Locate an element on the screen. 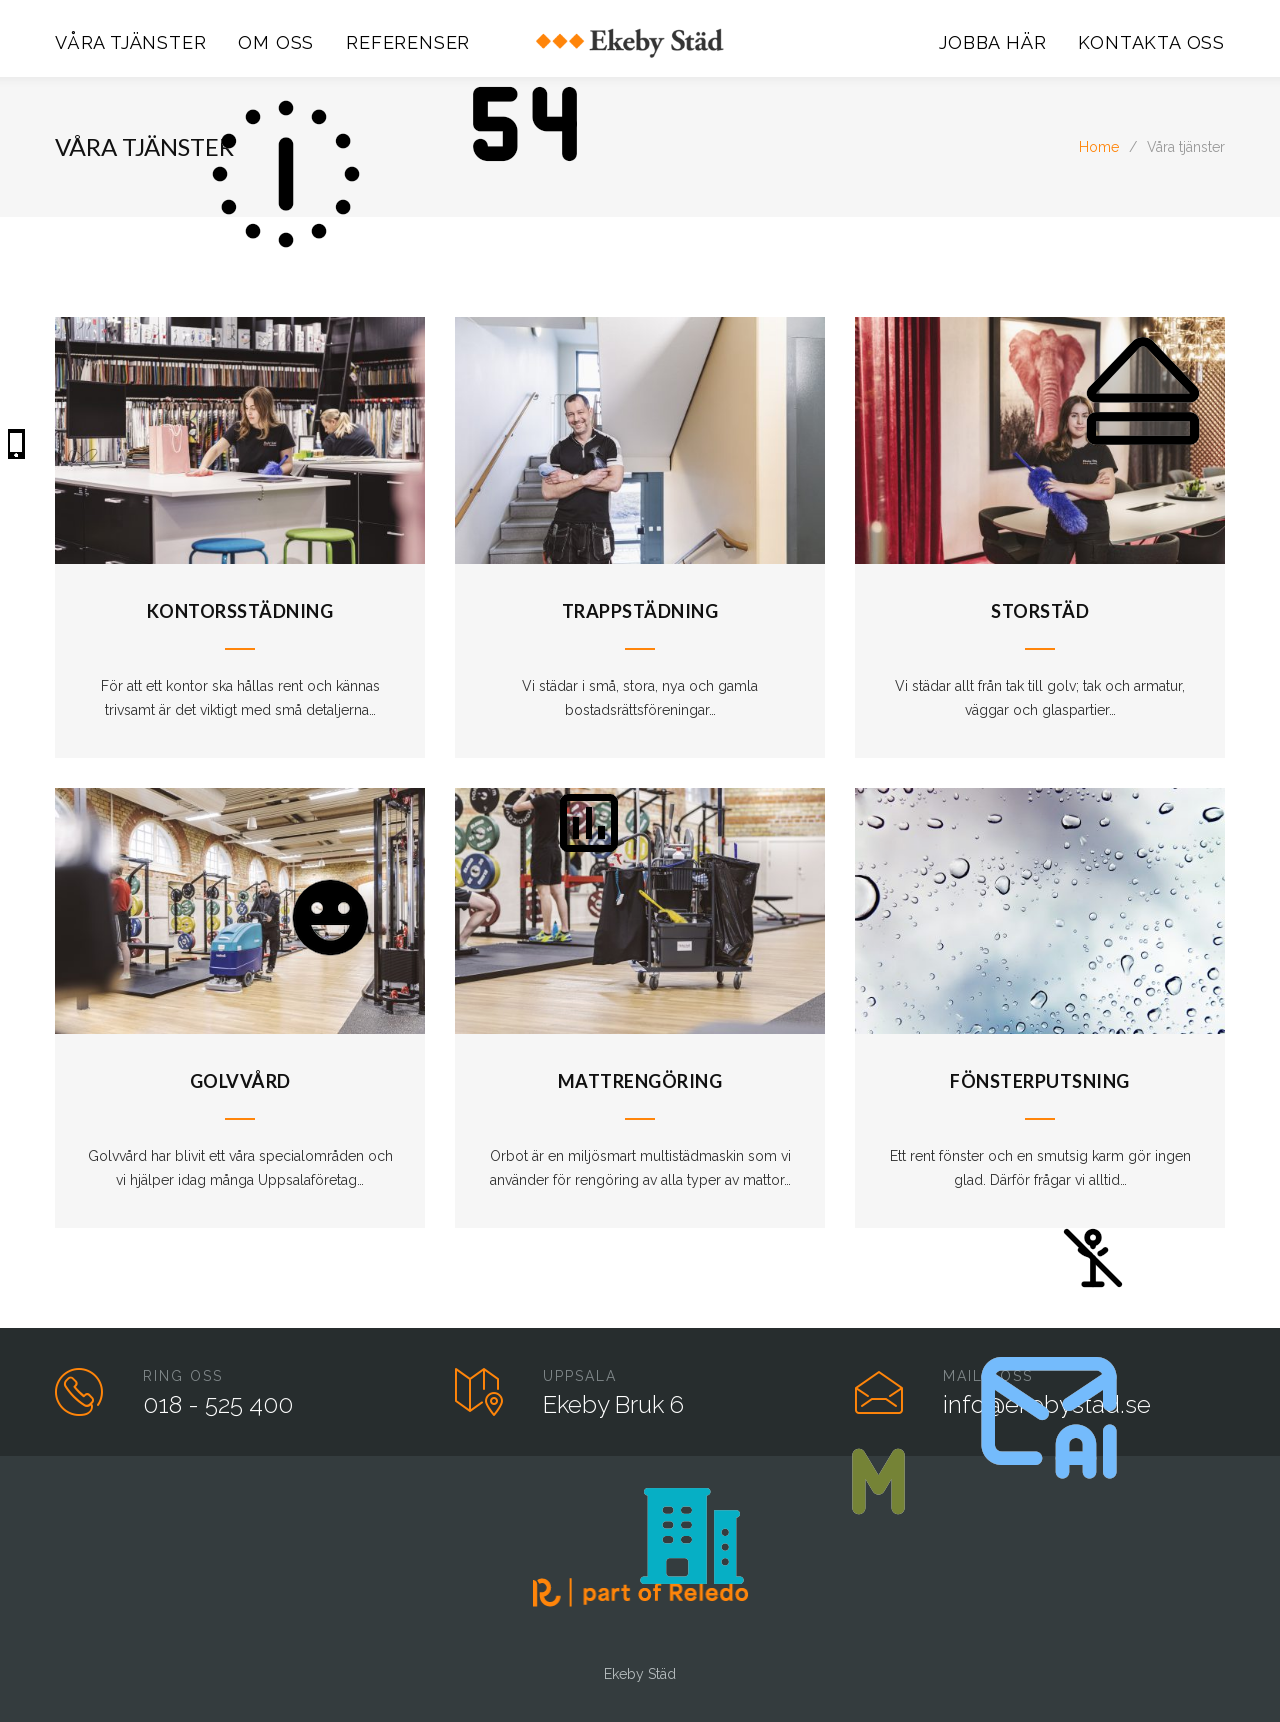 This screenshot has width=1280, height=1722. insert a chart or graph into a document is located at coordinates (589, 823).